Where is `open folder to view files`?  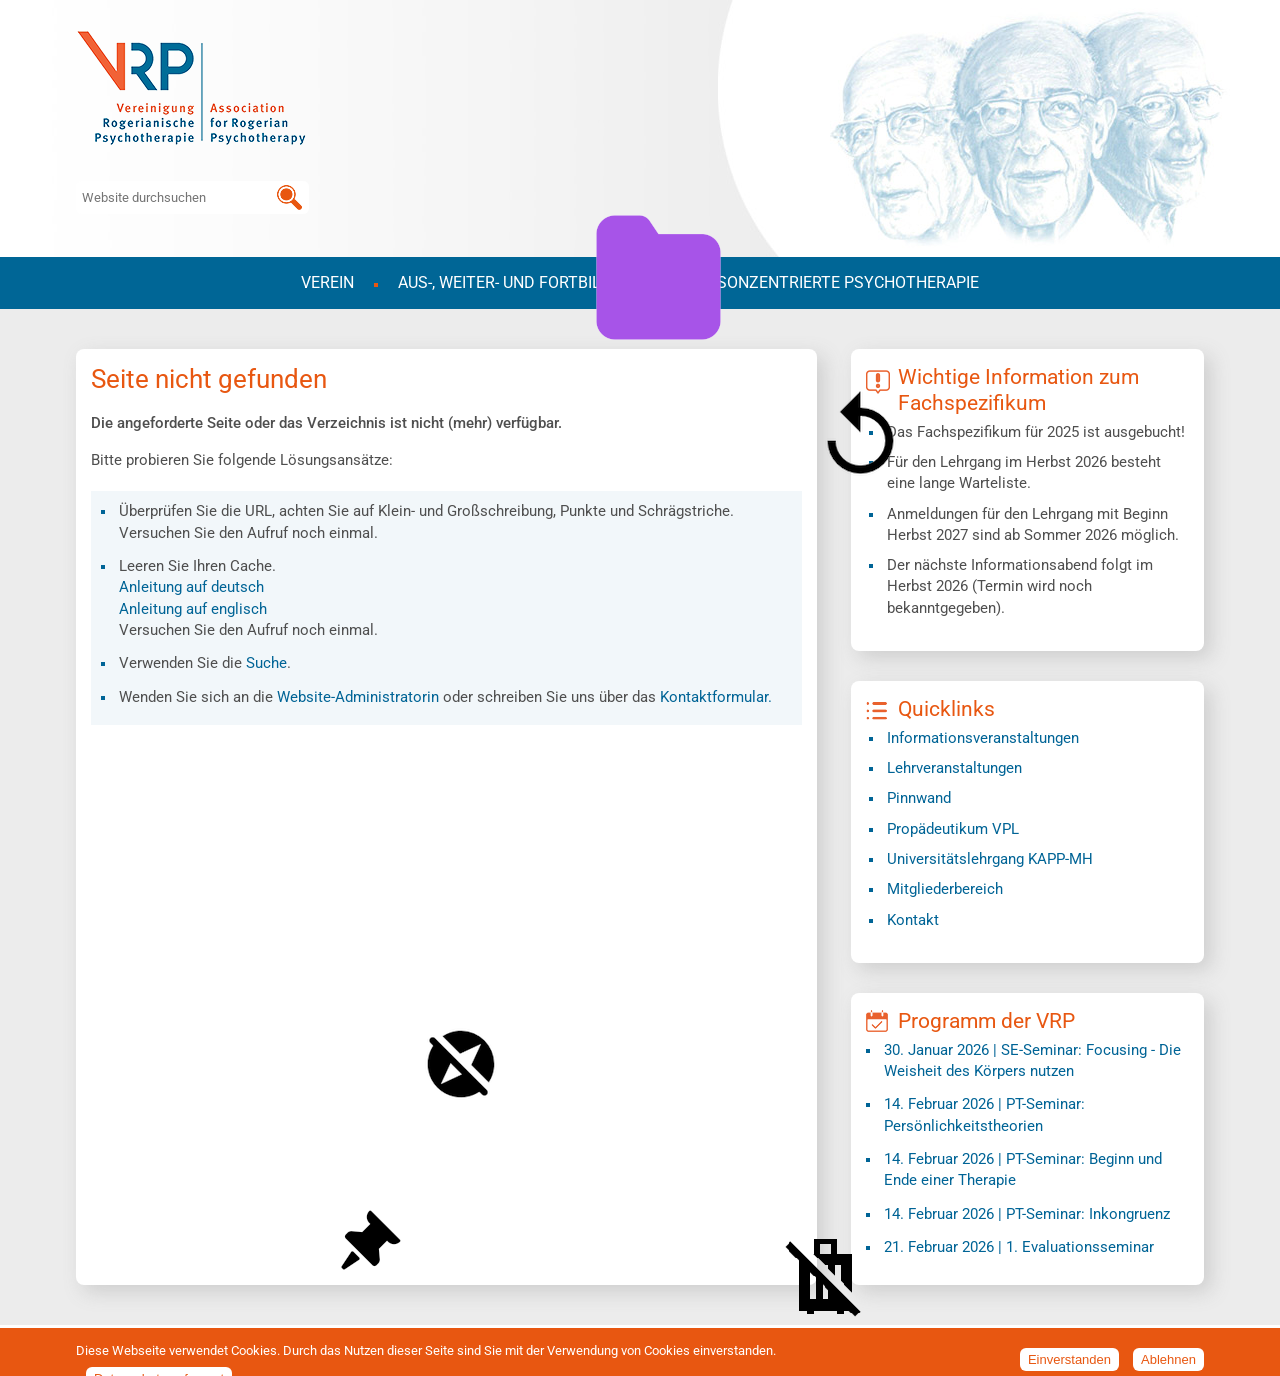
open folder to view files is located at coordinates (658, 277).